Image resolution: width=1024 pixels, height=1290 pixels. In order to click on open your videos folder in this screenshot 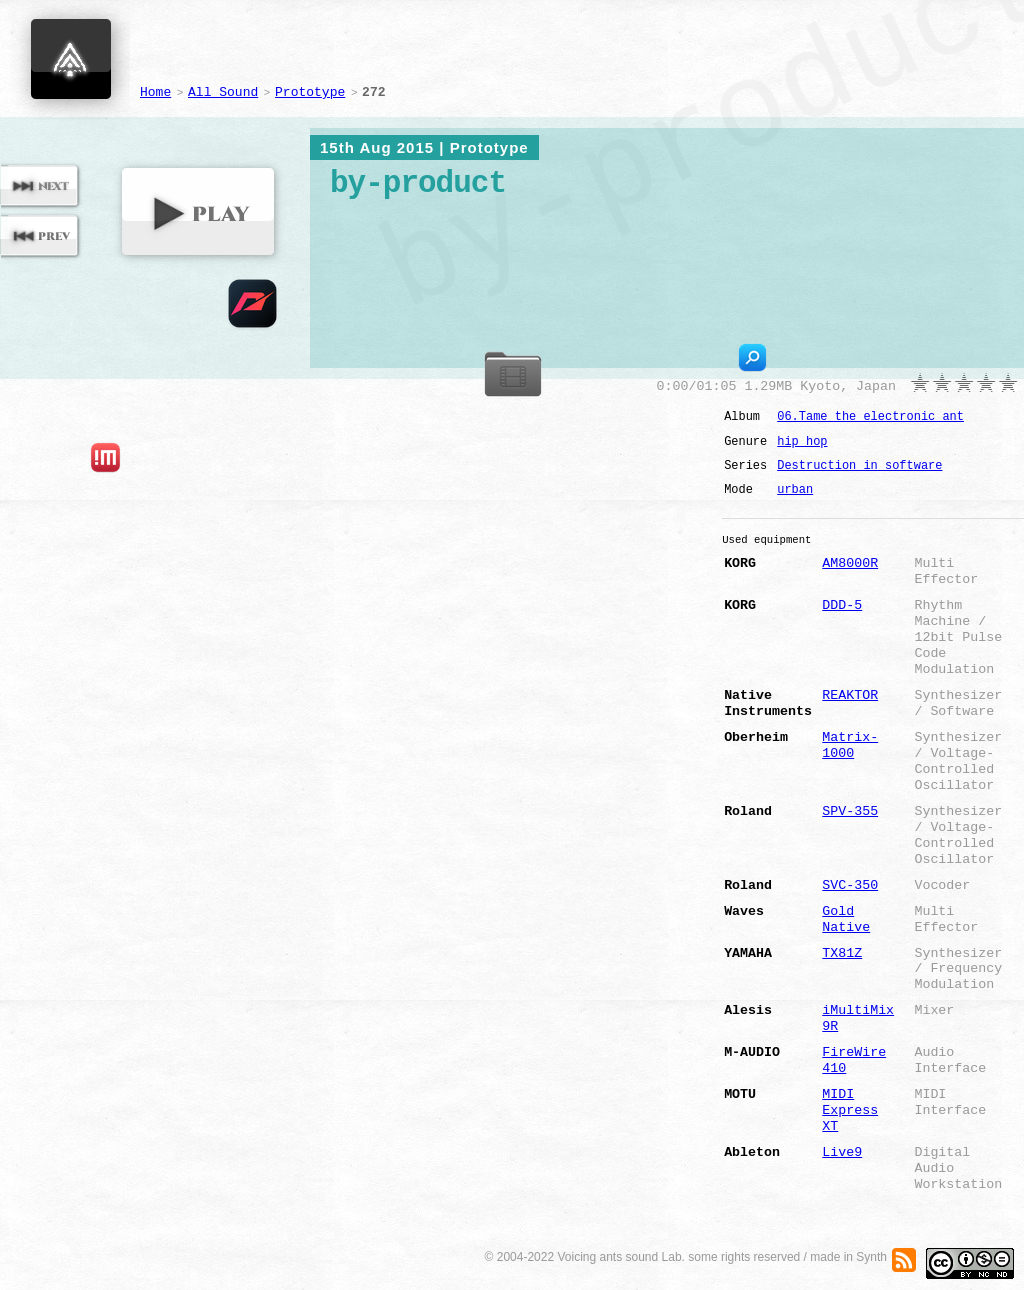, I will do `click(513, 374)`.